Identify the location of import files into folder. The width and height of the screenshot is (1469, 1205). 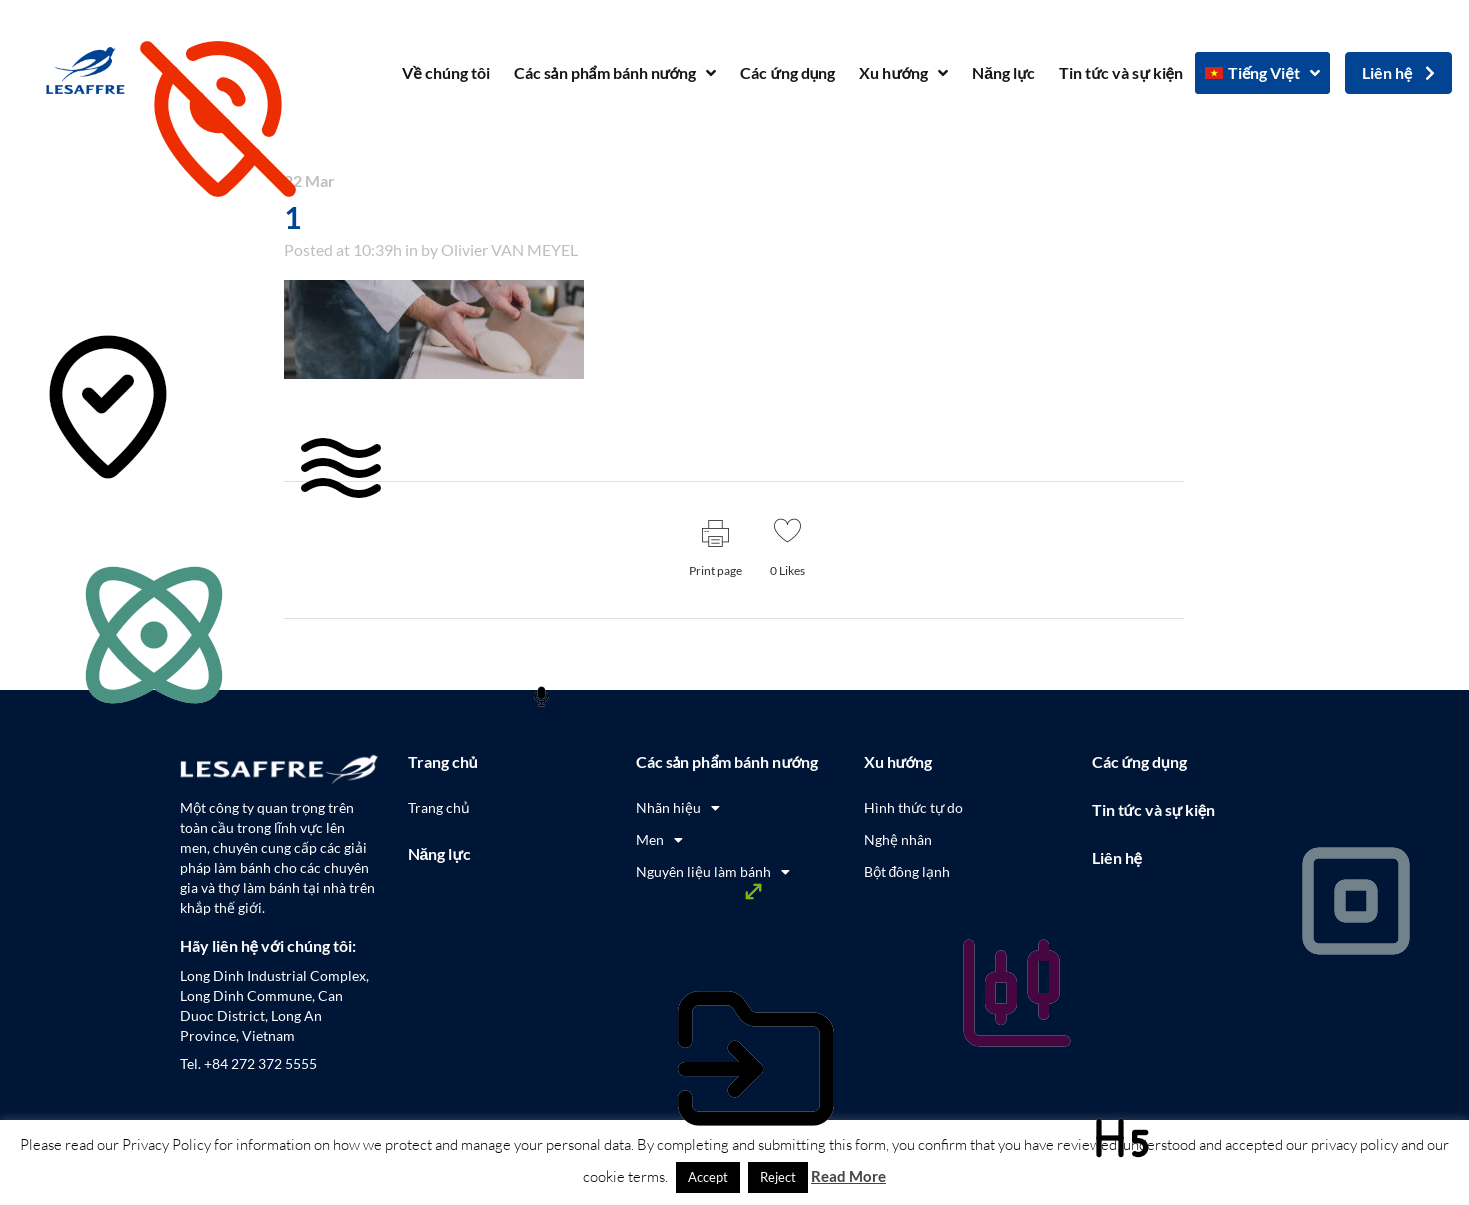
(756, 1062).